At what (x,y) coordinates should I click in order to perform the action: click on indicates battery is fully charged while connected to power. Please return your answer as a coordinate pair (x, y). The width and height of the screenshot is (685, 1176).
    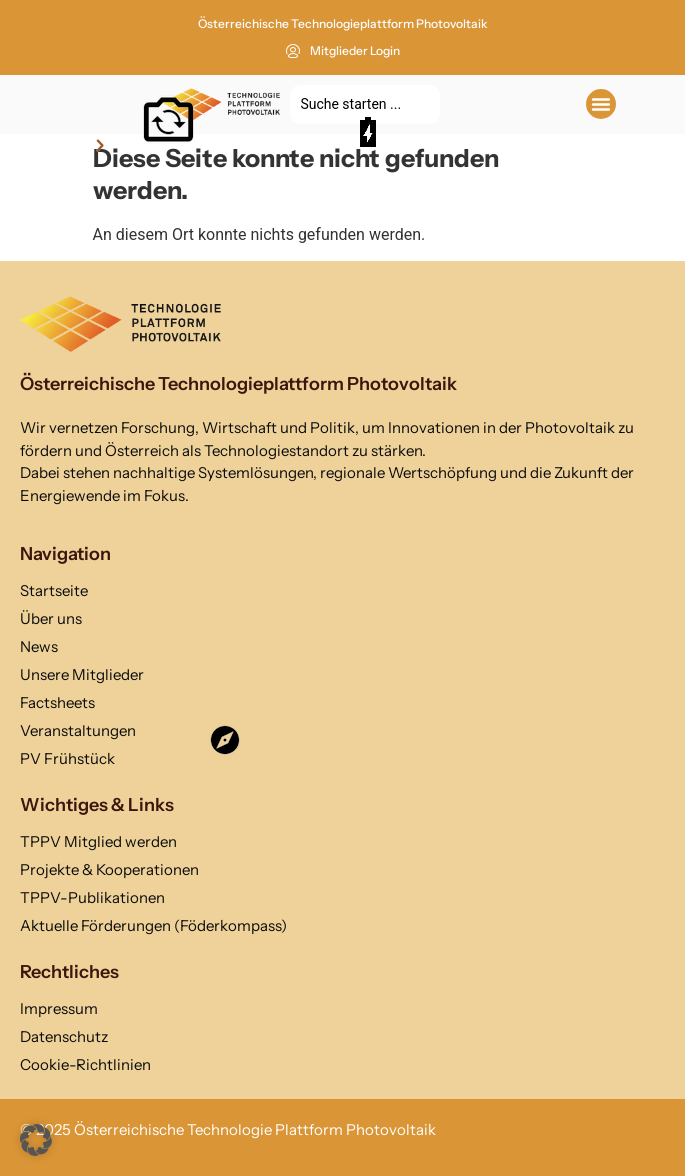
    Looking at the image, I should click on (368, 132).